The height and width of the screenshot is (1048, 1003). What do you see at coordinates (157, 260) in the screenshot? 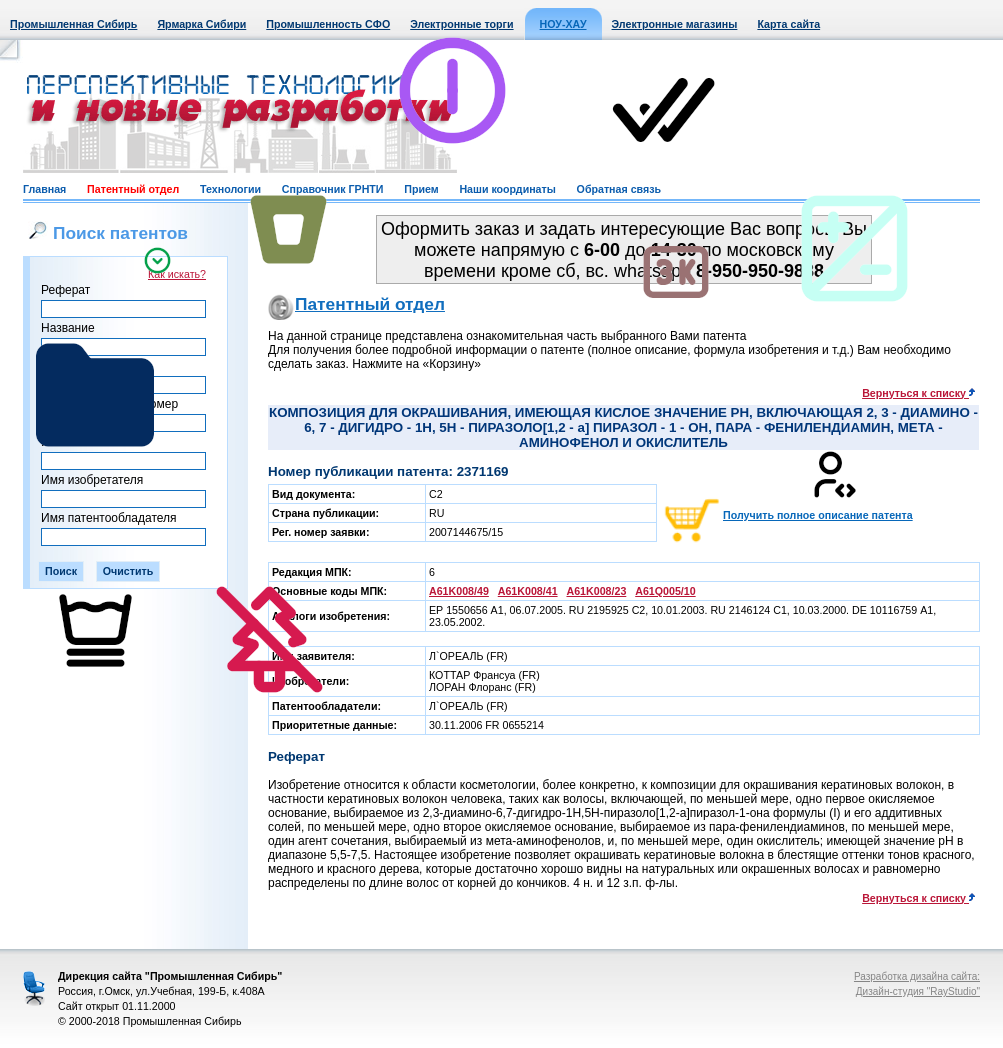
I see `expand to show more content` at bounding box center [157, 260].